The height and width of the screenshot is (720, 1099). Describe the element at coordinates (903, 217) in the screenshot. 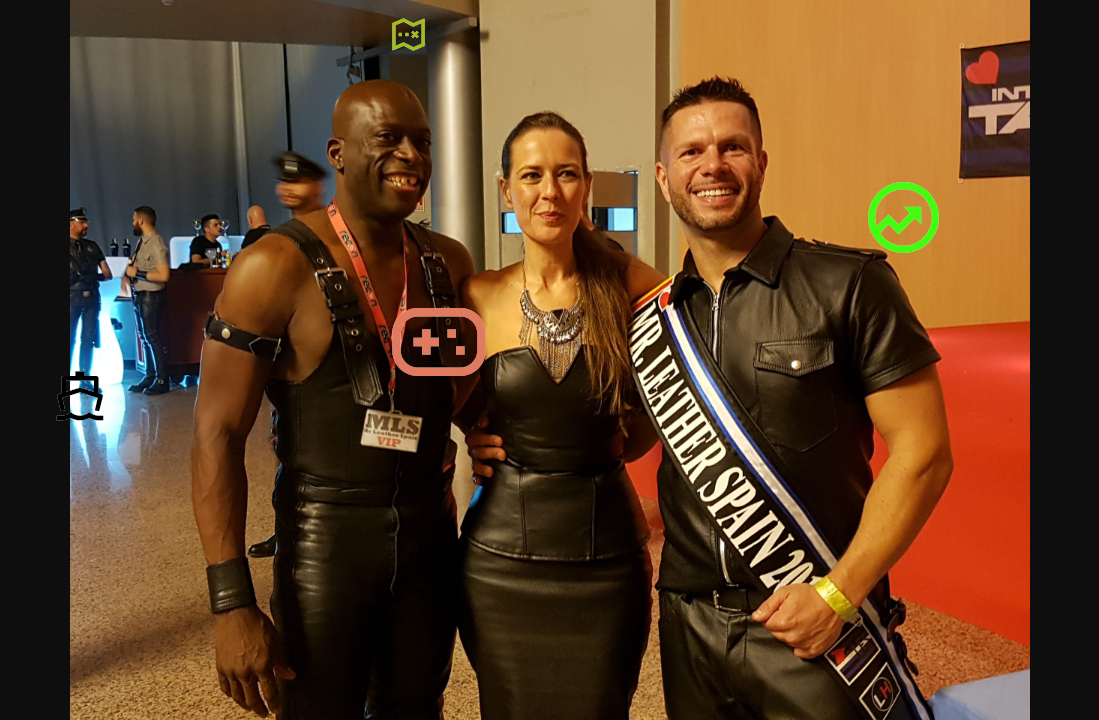

I see `view financial performance or fund growth` at that location.